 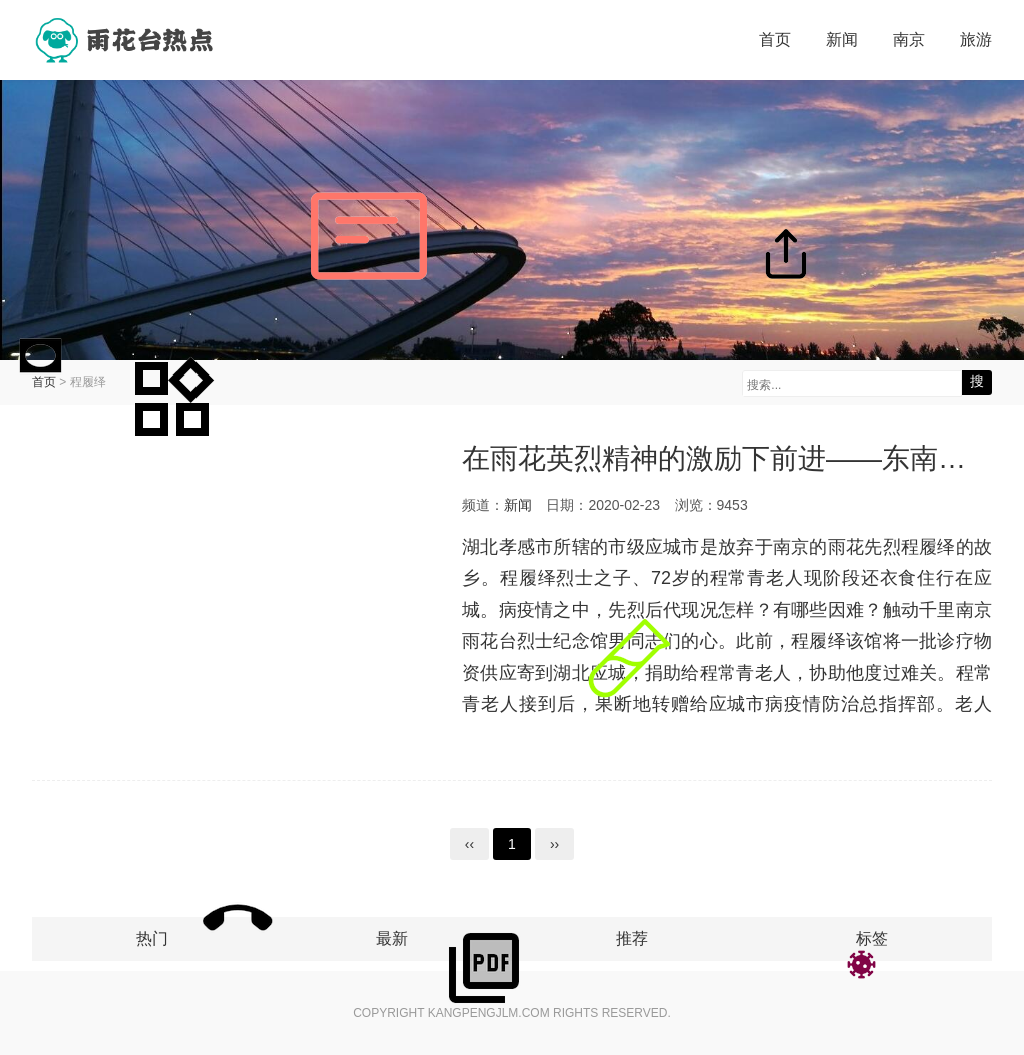 What do you see at coordinates (238, 919) in the screenshot?
I see `end the current phone call` at bounding box center [238, 919].